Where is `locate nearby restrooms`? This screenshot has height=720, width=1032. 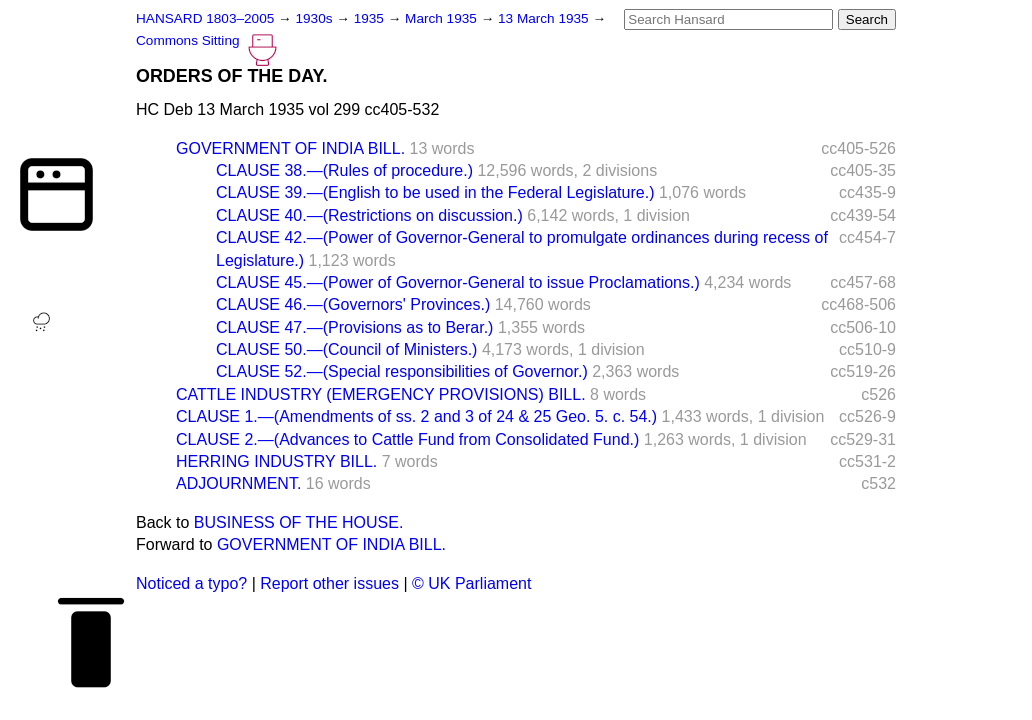 locate nearby restrooms is located at coordinates (262, 49).